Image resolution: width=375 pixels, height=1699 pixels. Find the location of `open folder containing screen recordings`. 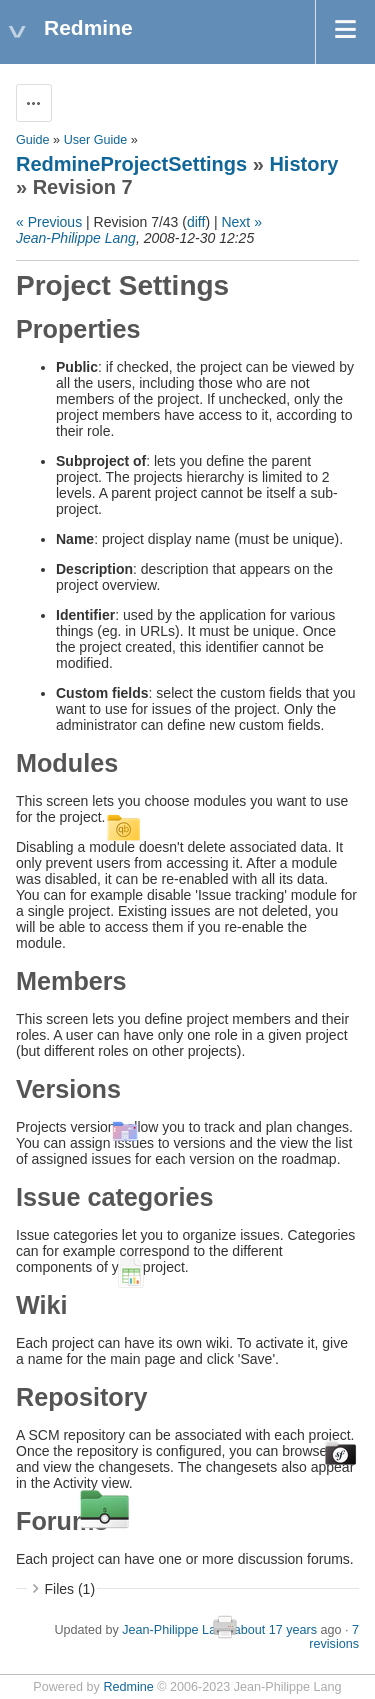

open folder containing screen recordings is located at coordinates (125, 1132).